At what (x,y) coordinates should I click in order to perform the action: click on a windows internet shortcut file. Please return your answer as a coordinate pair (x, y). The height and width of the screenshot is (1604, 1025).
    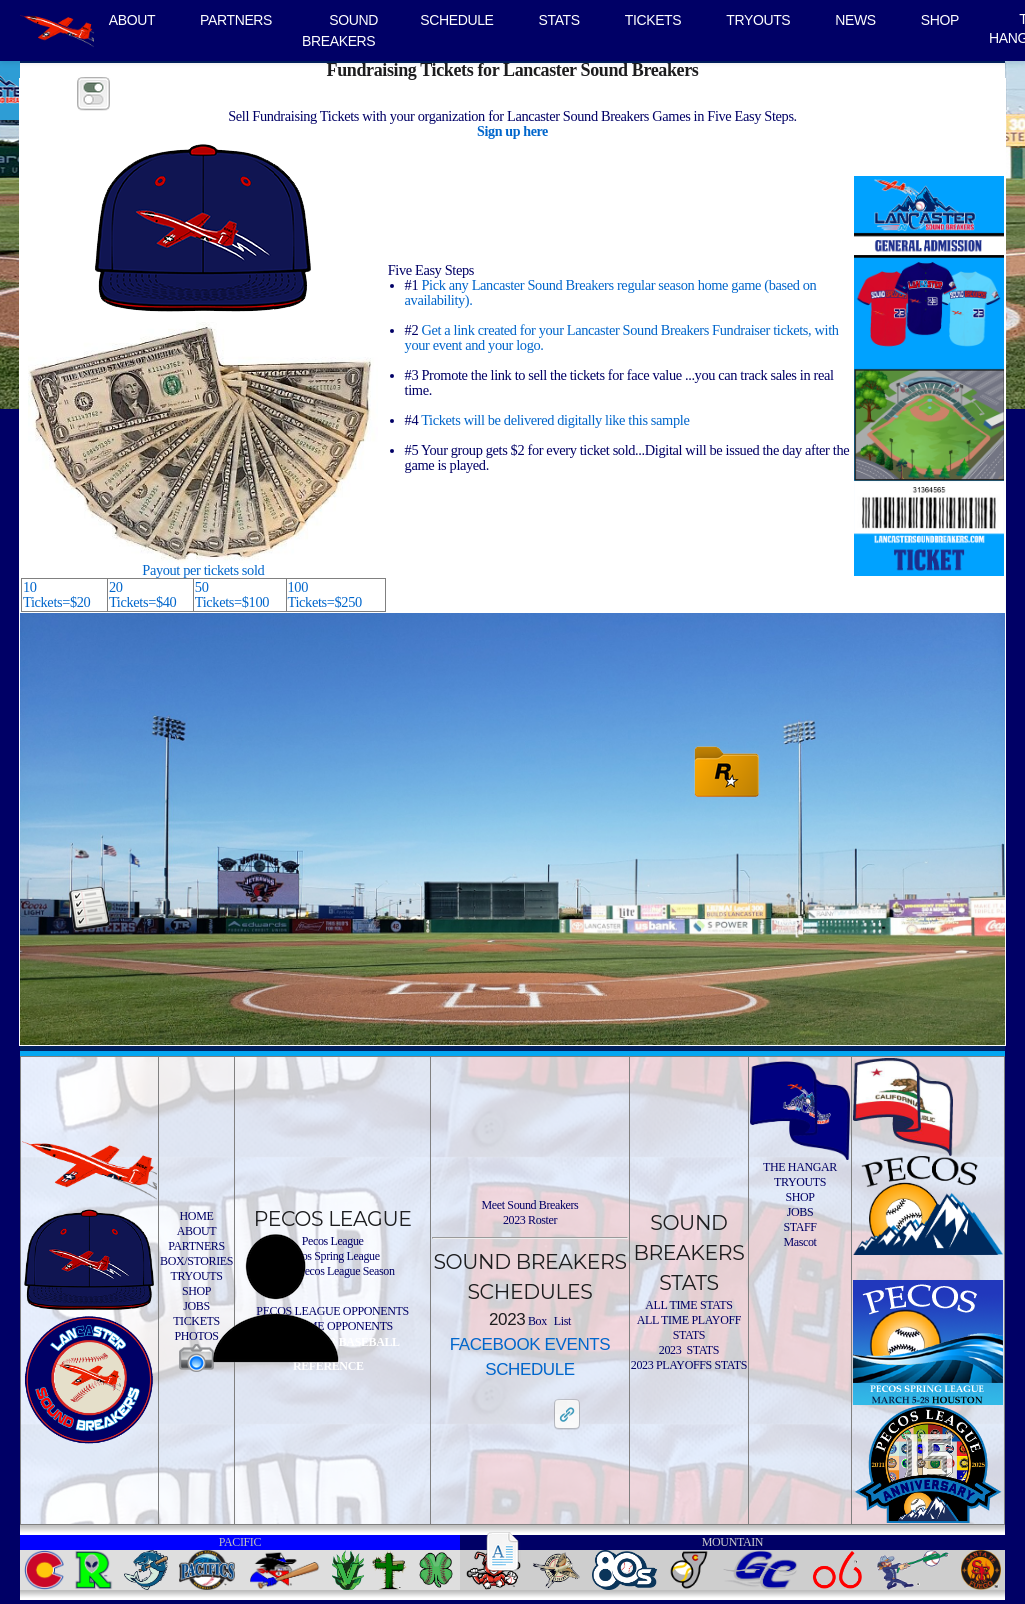
    Looking at the image, I should click on (567, 1414).